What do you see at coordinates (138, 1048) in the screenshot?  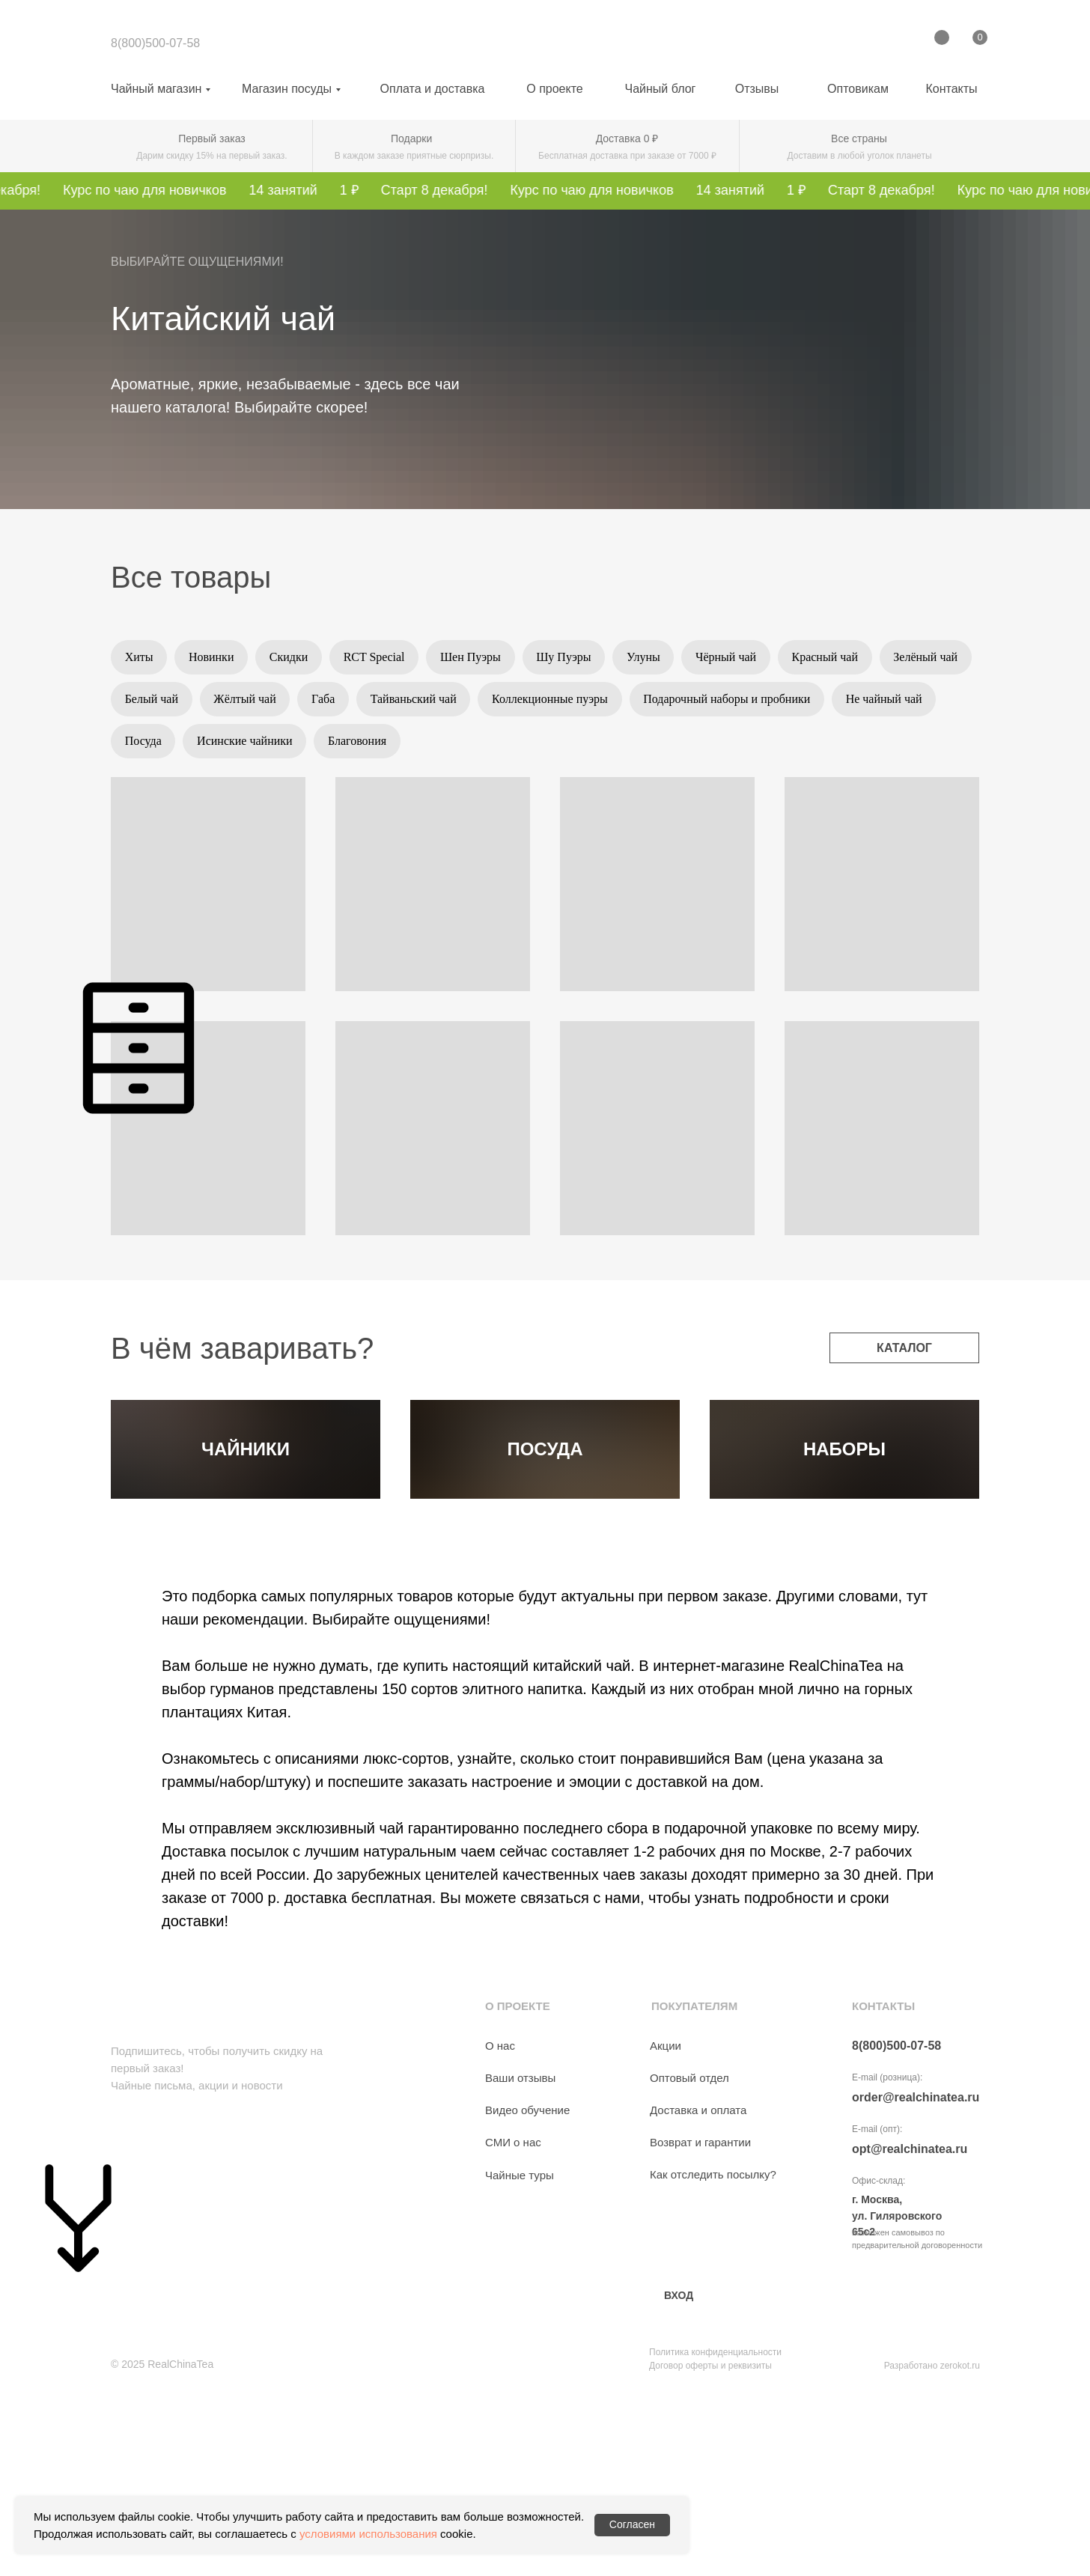 I see `browse furniture or home decor items` at bounding box center [138, 1048].